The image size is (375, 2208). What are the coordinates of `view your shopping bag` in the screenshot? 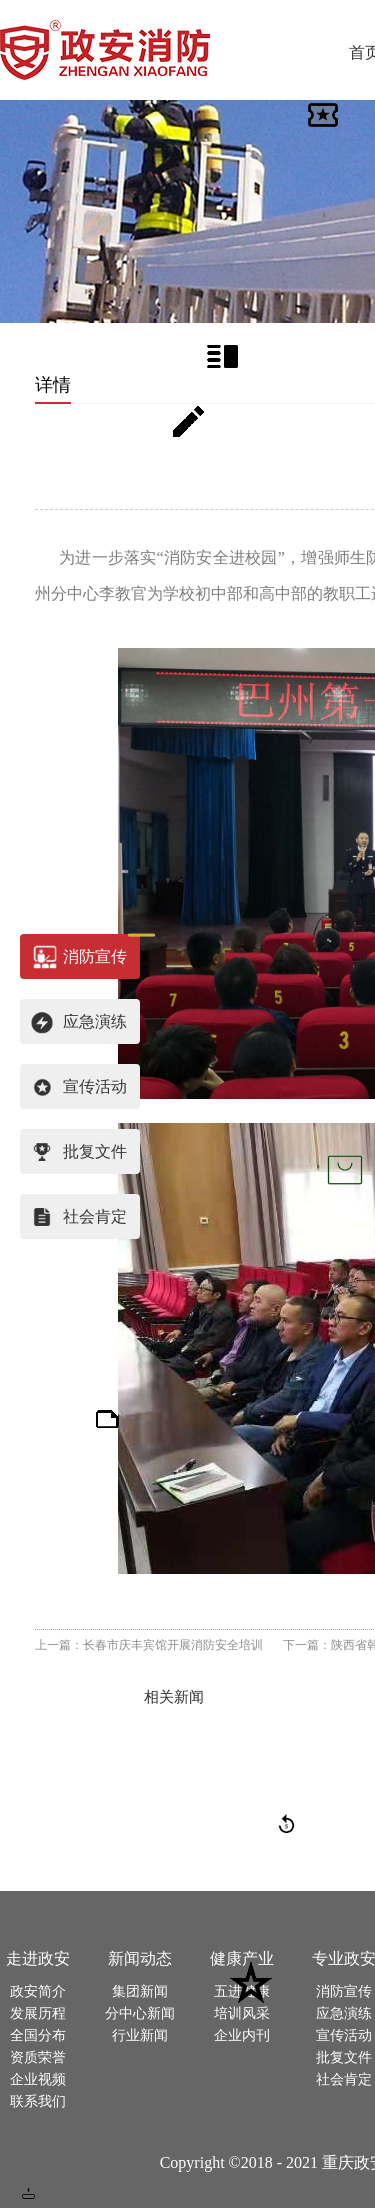 It's located at (345, 1170).